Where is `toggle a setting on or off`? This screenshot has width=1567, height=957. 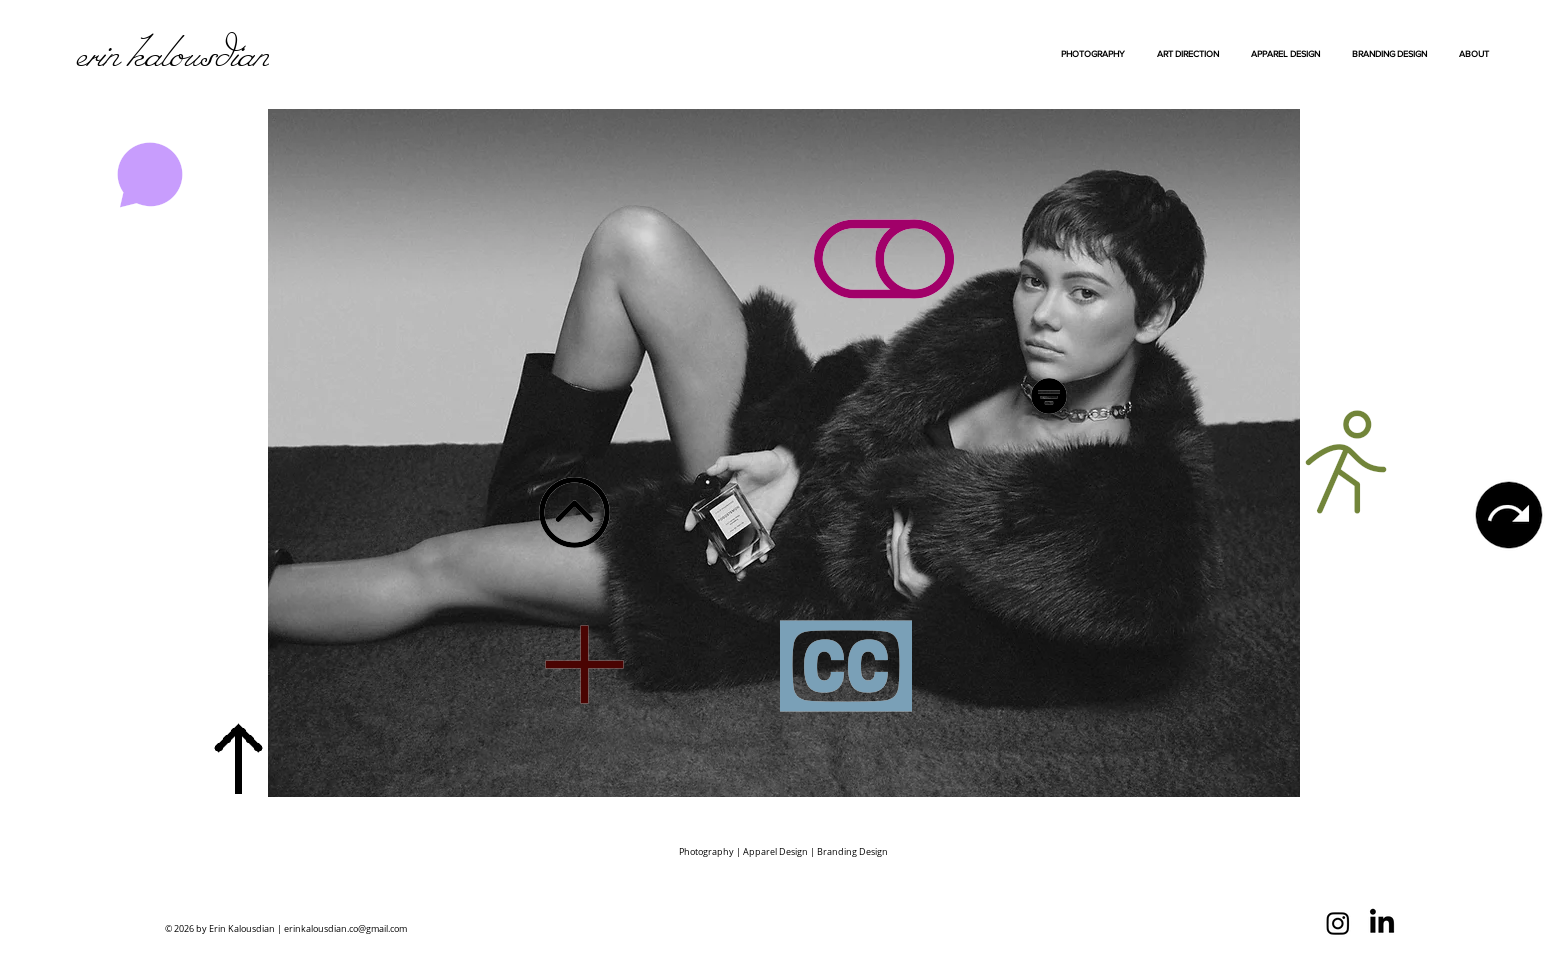 toggle a setting on or off is located at coordinates (884, 259).